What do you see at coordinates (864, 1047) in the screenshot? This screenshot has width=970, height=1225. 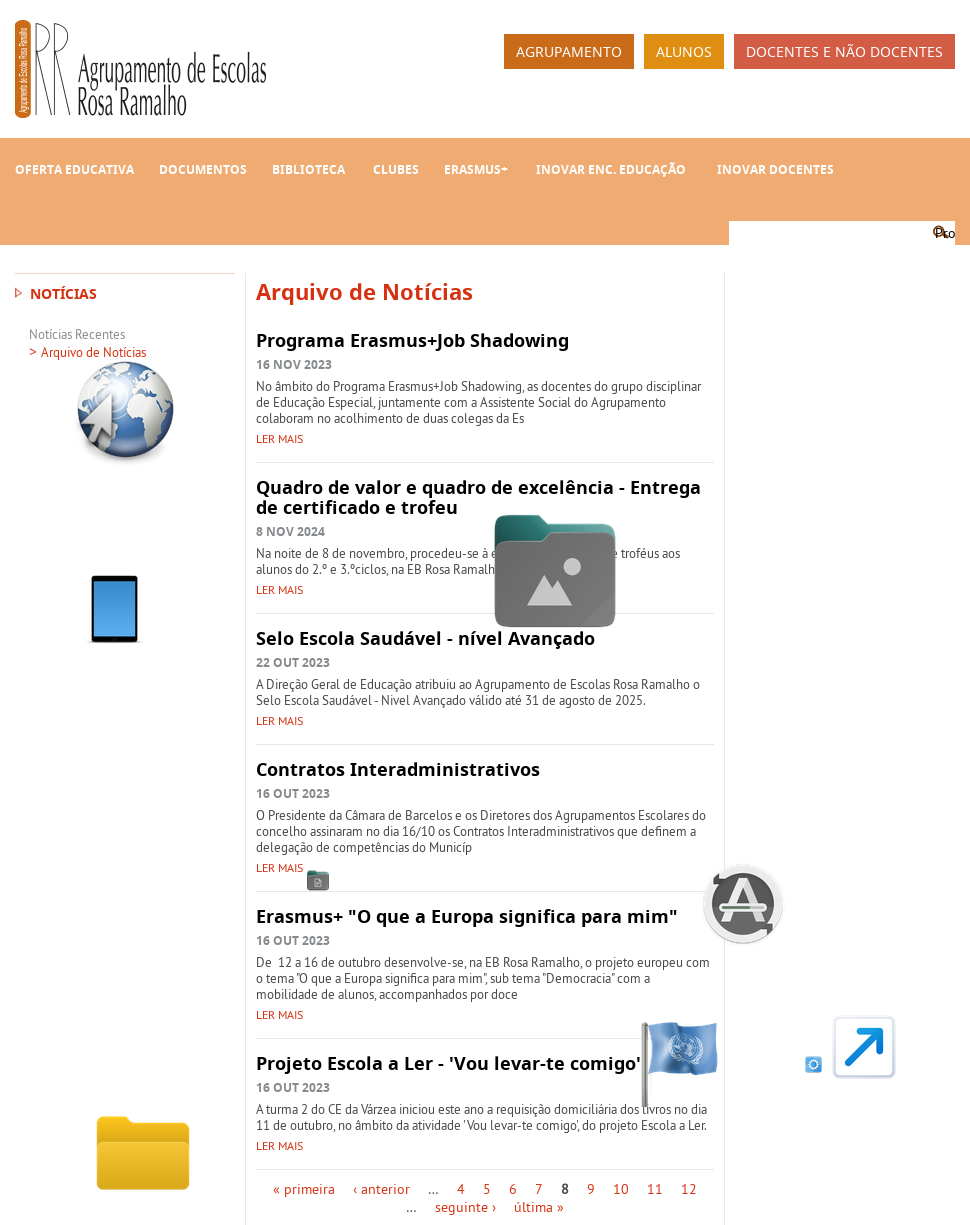 I see `indicates a shortcut to another file or application` at bounding box center [864, 1047].